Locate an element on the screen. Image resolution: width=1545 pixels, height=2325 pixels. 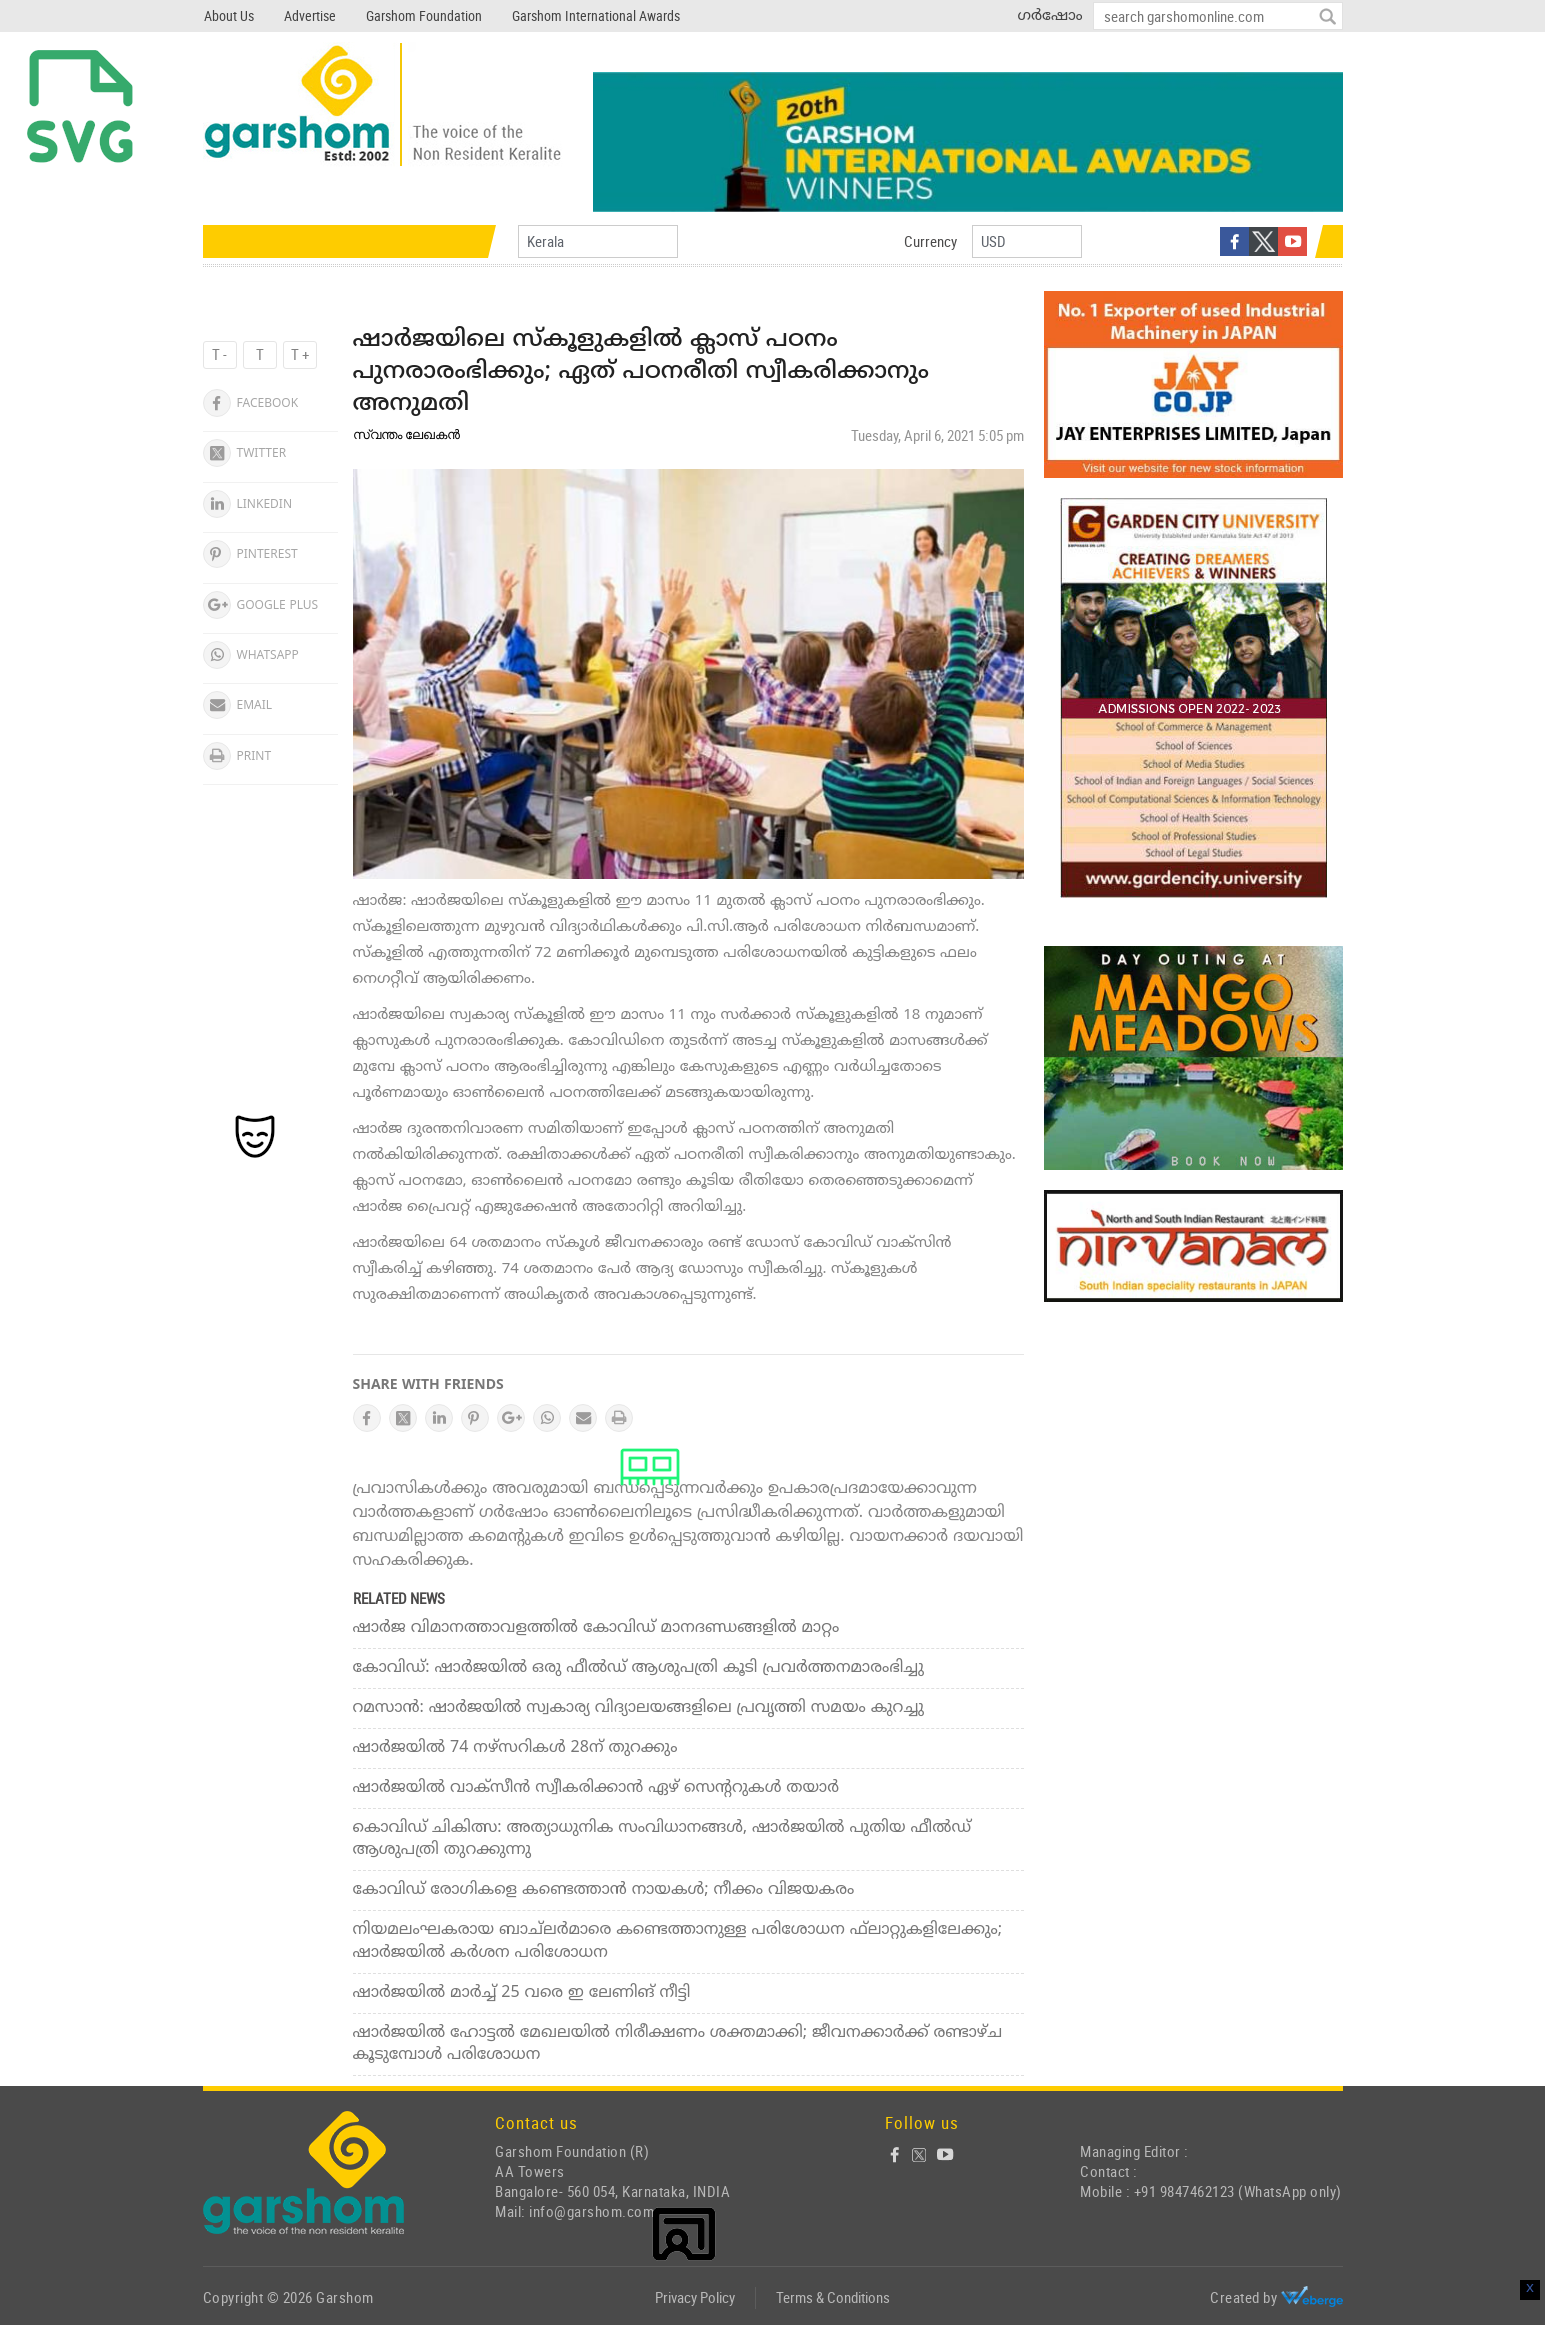
open an SVG file is located at coordinates (81, 111).